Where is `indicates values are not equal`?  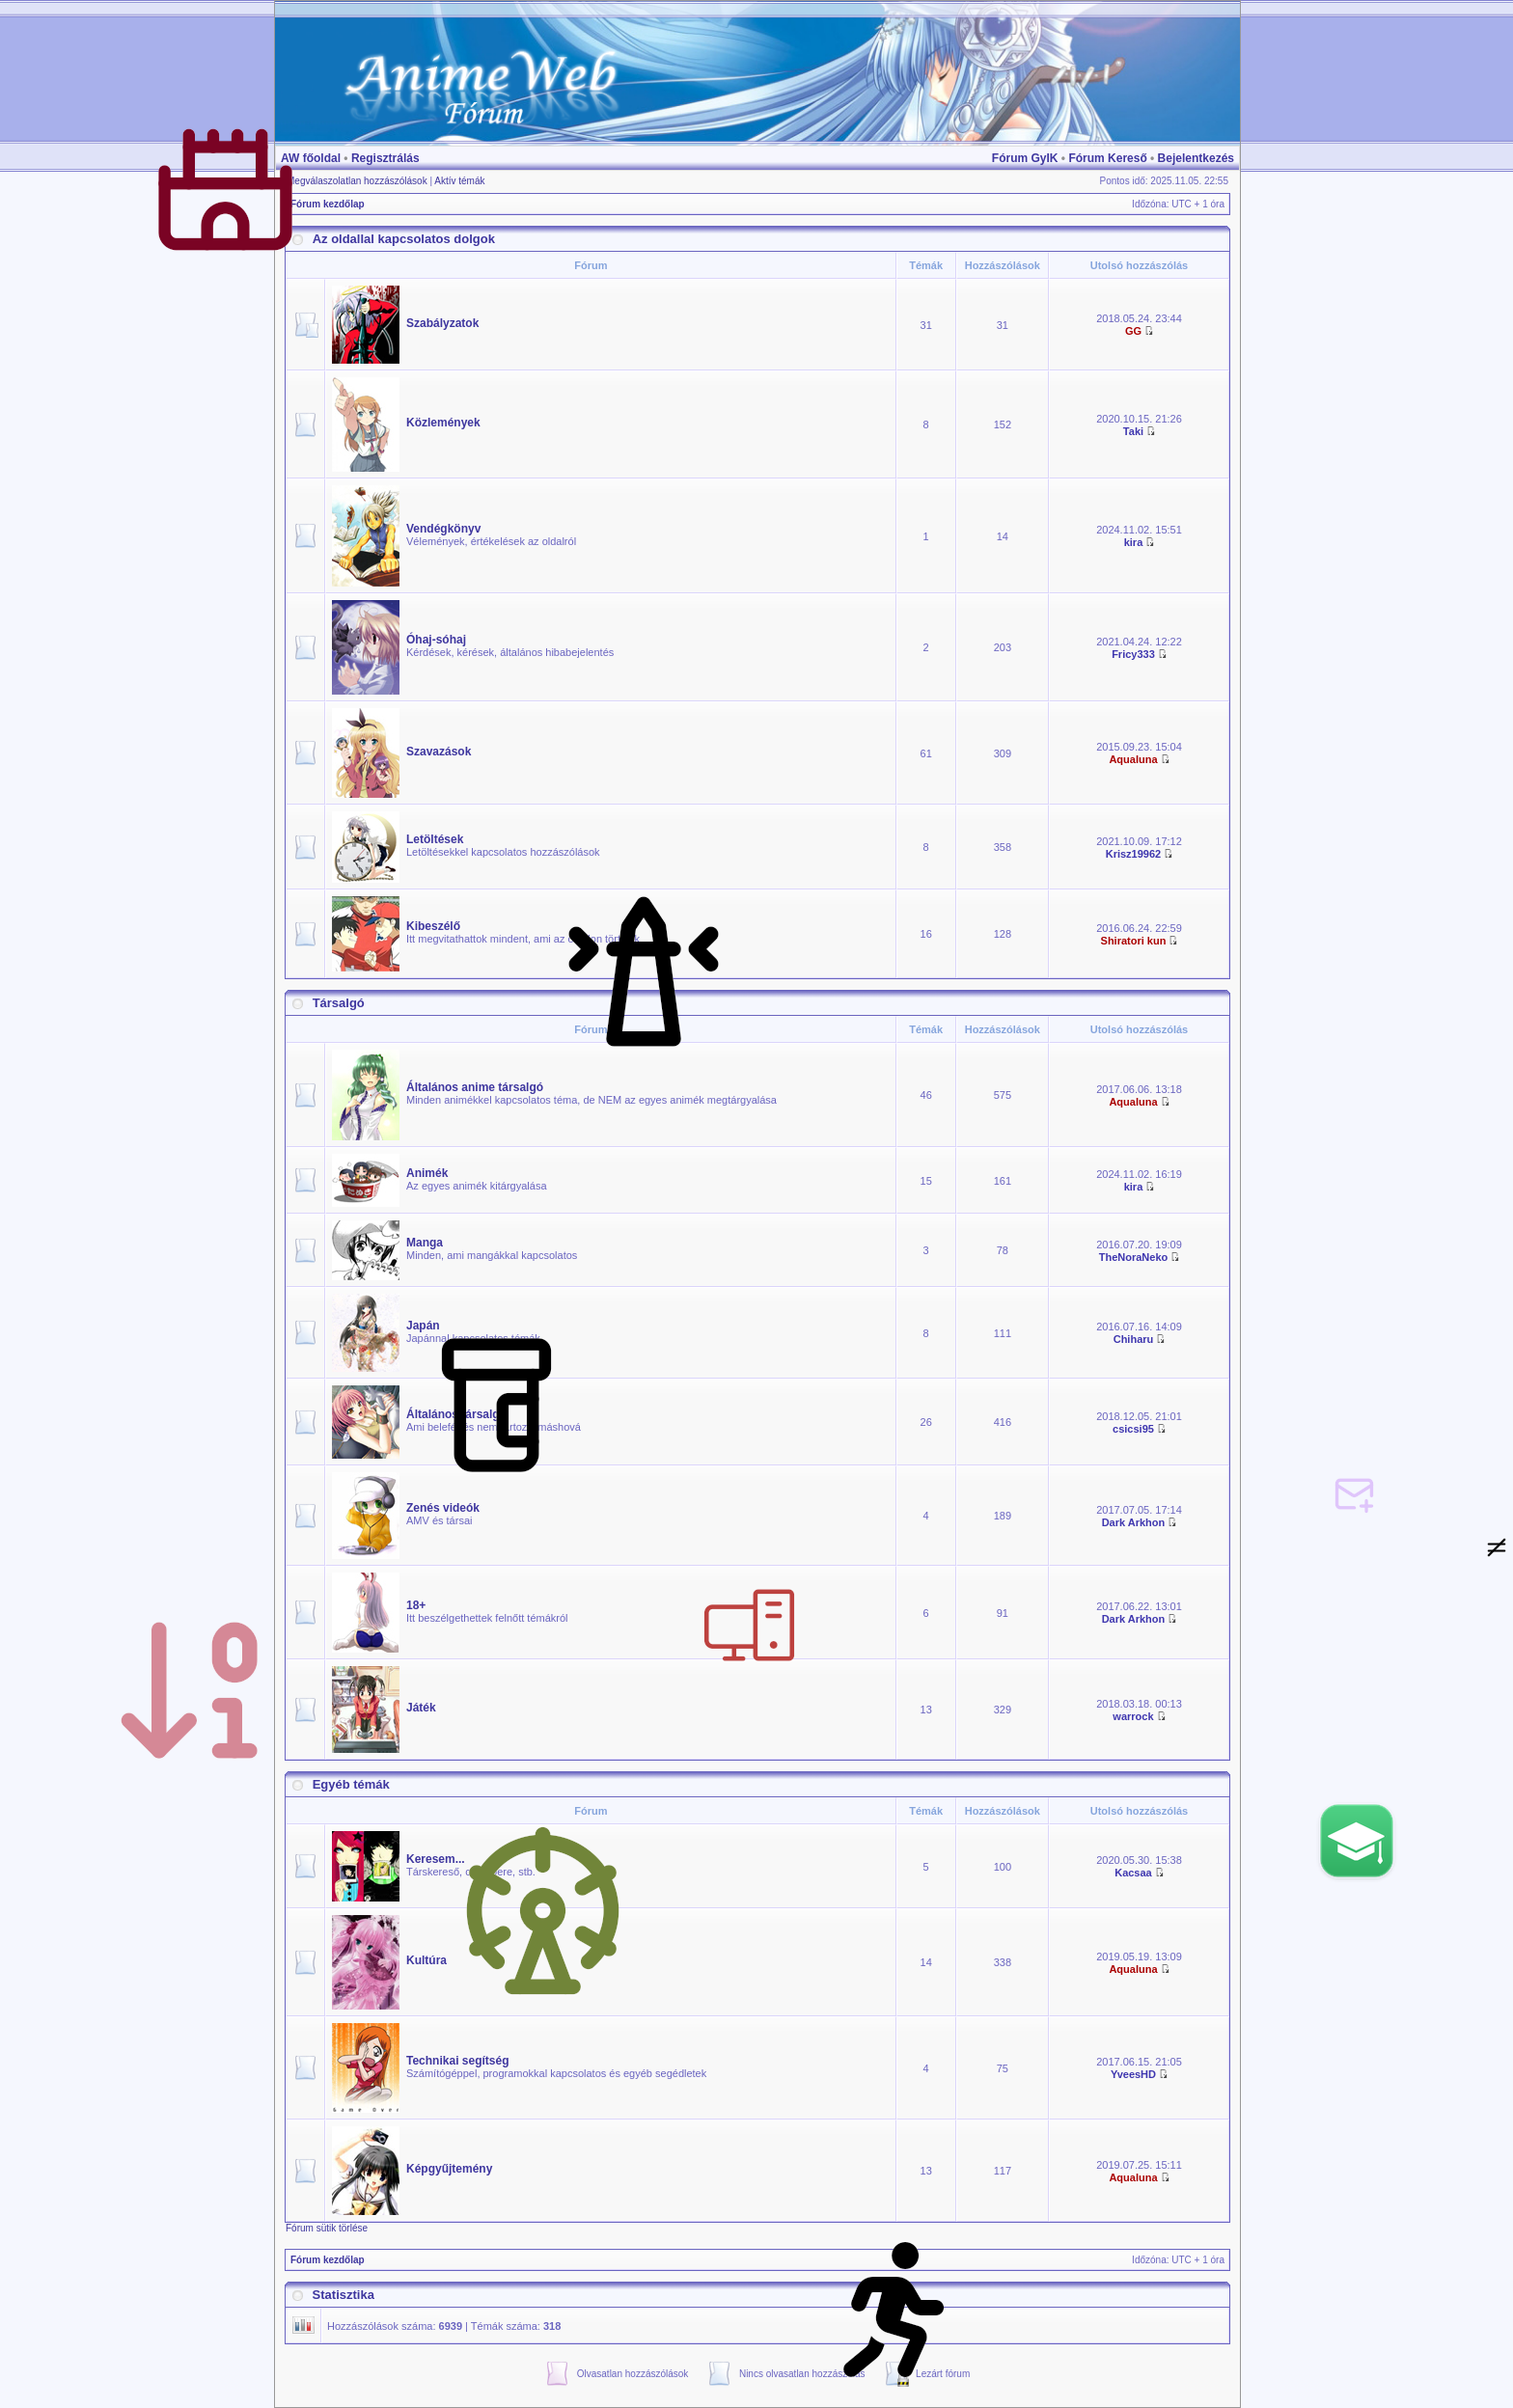 indicates values are not equal is located at coordinates (1497, 1547).